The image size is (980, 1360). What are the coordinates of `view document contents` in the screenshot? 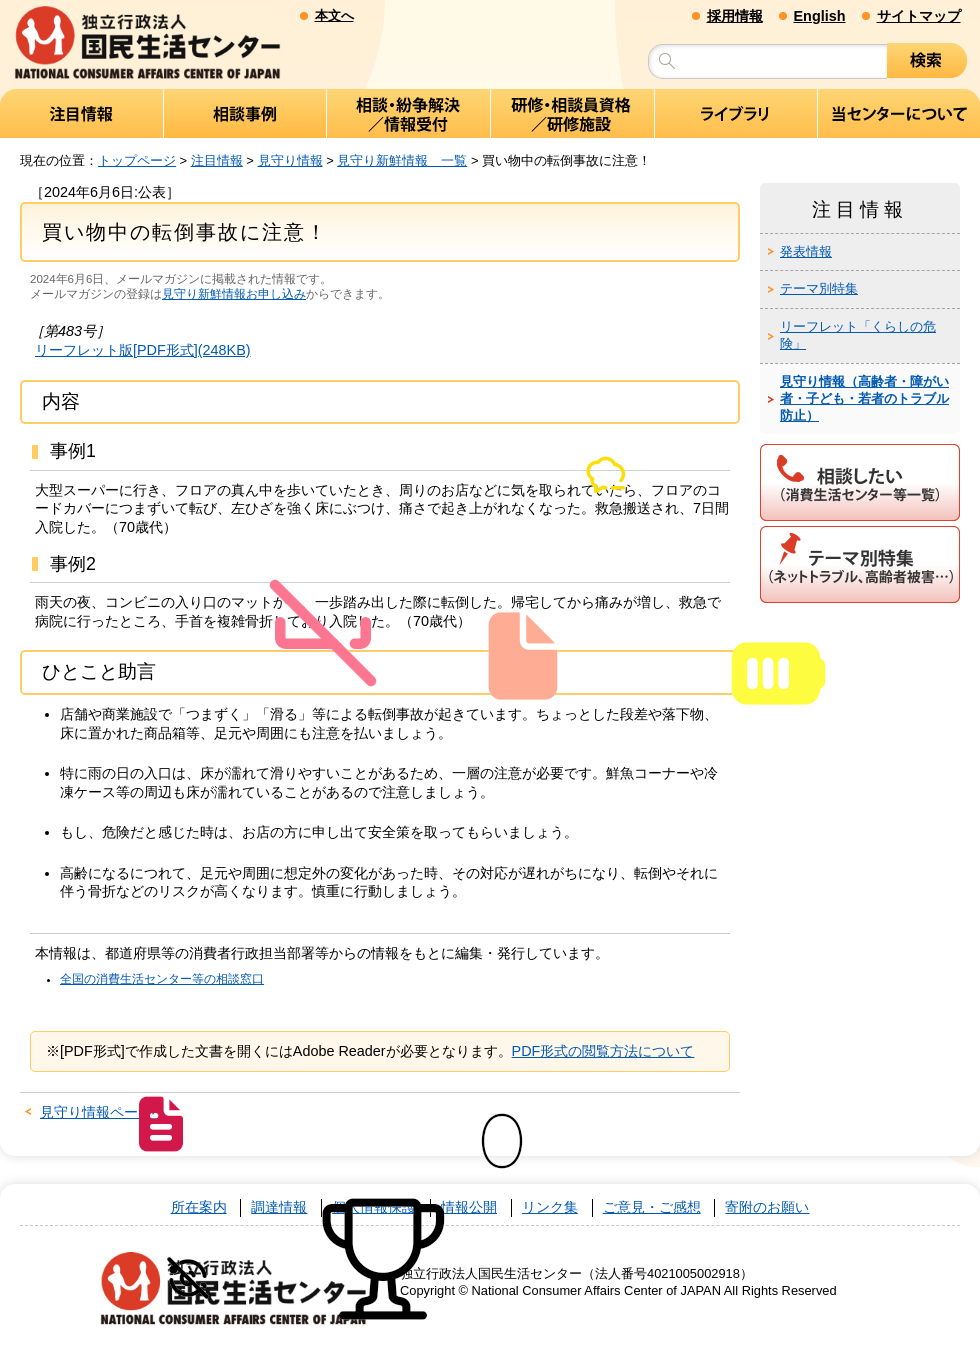 It's located at (161, 1124).